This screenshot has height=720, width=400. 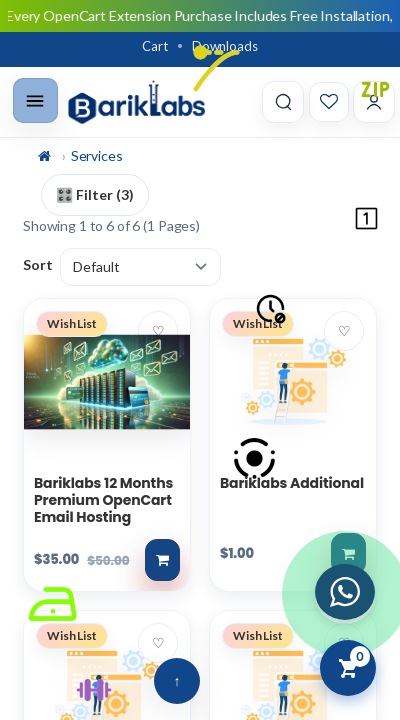 I want to click on cancel a scheduled event or timer, so click(x=270, y=308).